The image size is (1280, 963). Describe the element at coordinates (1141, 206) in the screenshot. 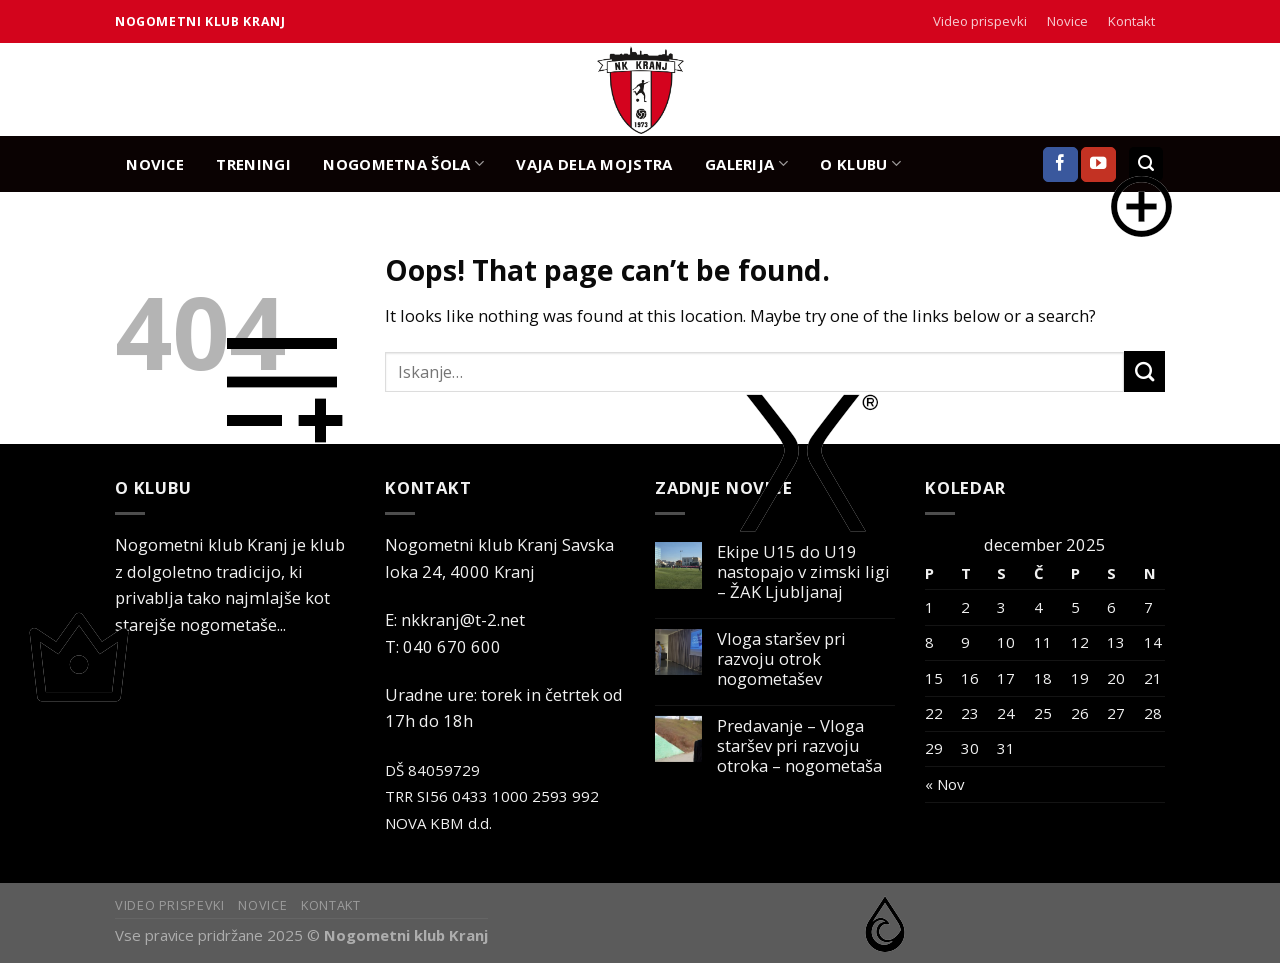

I see `add a new item` at that location.